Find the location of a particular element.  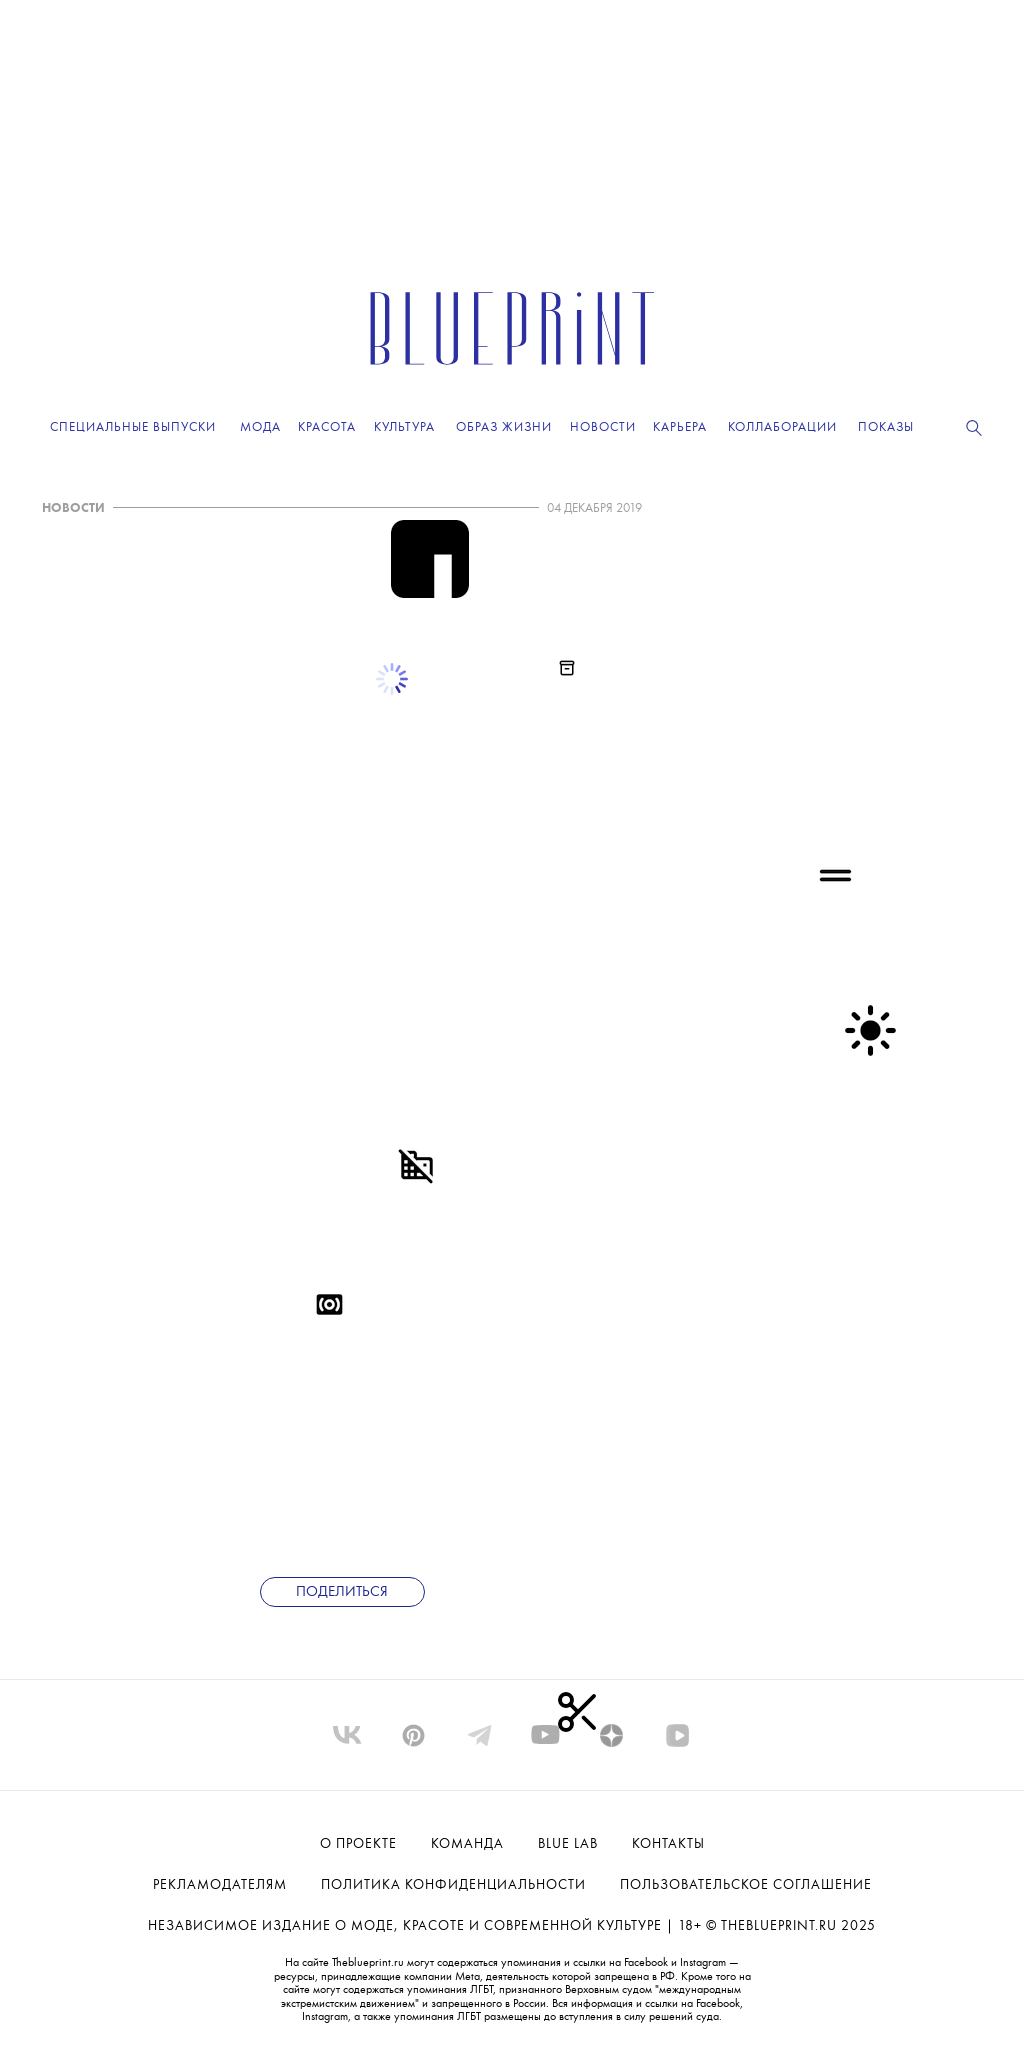

indicates a website or domain is unavailable is located at coordinates (417, 1165).